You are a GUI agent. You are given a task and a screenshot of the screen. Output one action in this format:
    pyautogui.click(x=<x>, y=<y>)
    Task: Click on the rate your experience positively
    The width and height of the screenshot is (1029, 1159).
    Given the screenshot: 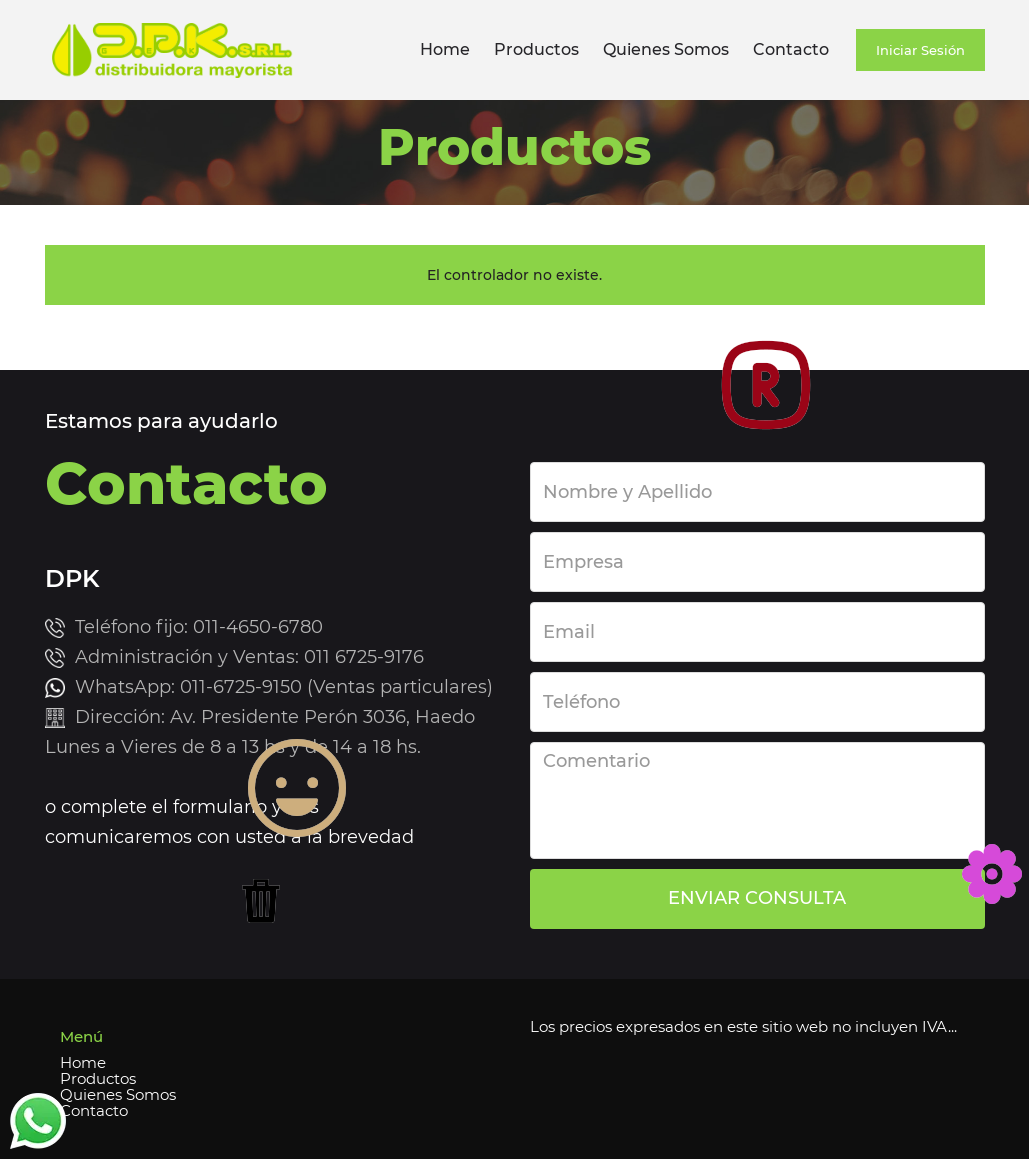 What is the action you would take?
    pyautogui.click(x=297, y=788)
    